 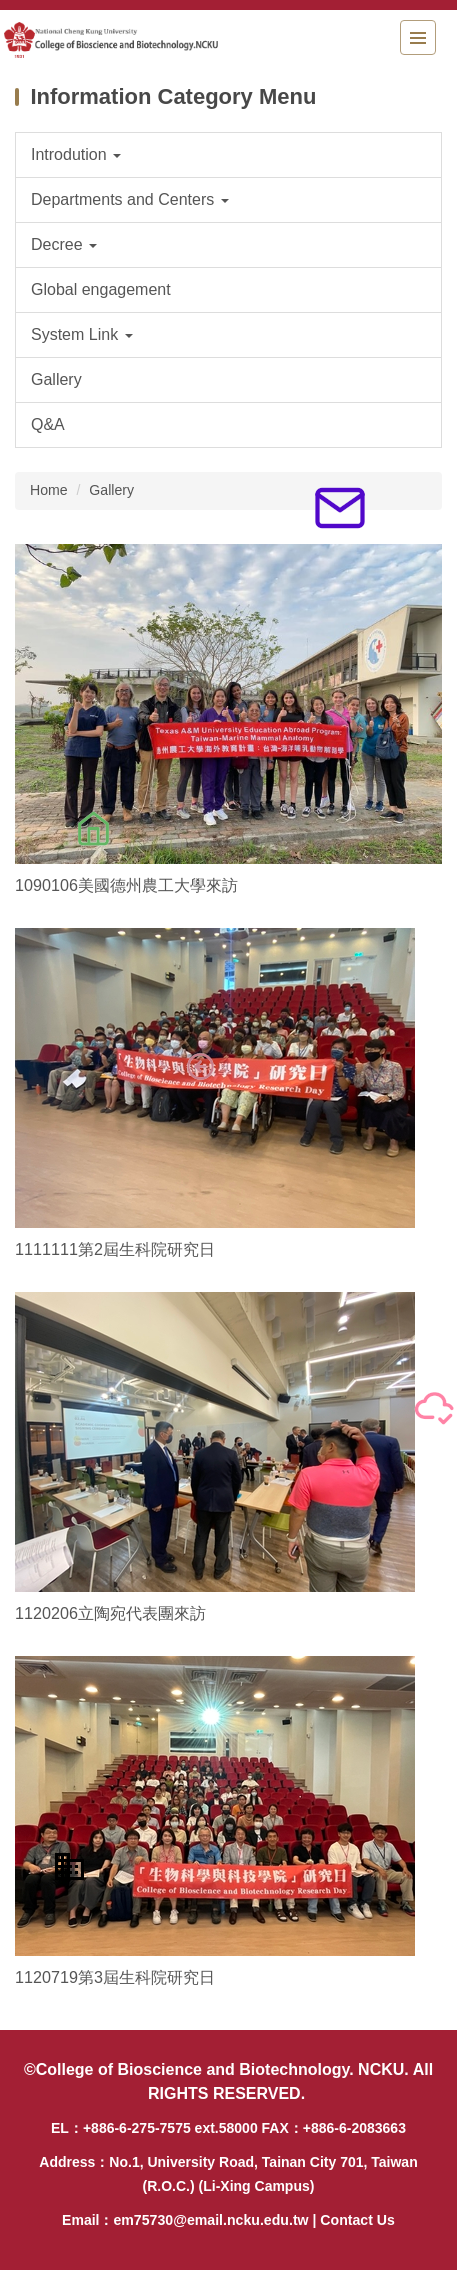 I want to click on view company or organization profile, so click(x=69, y=1866).